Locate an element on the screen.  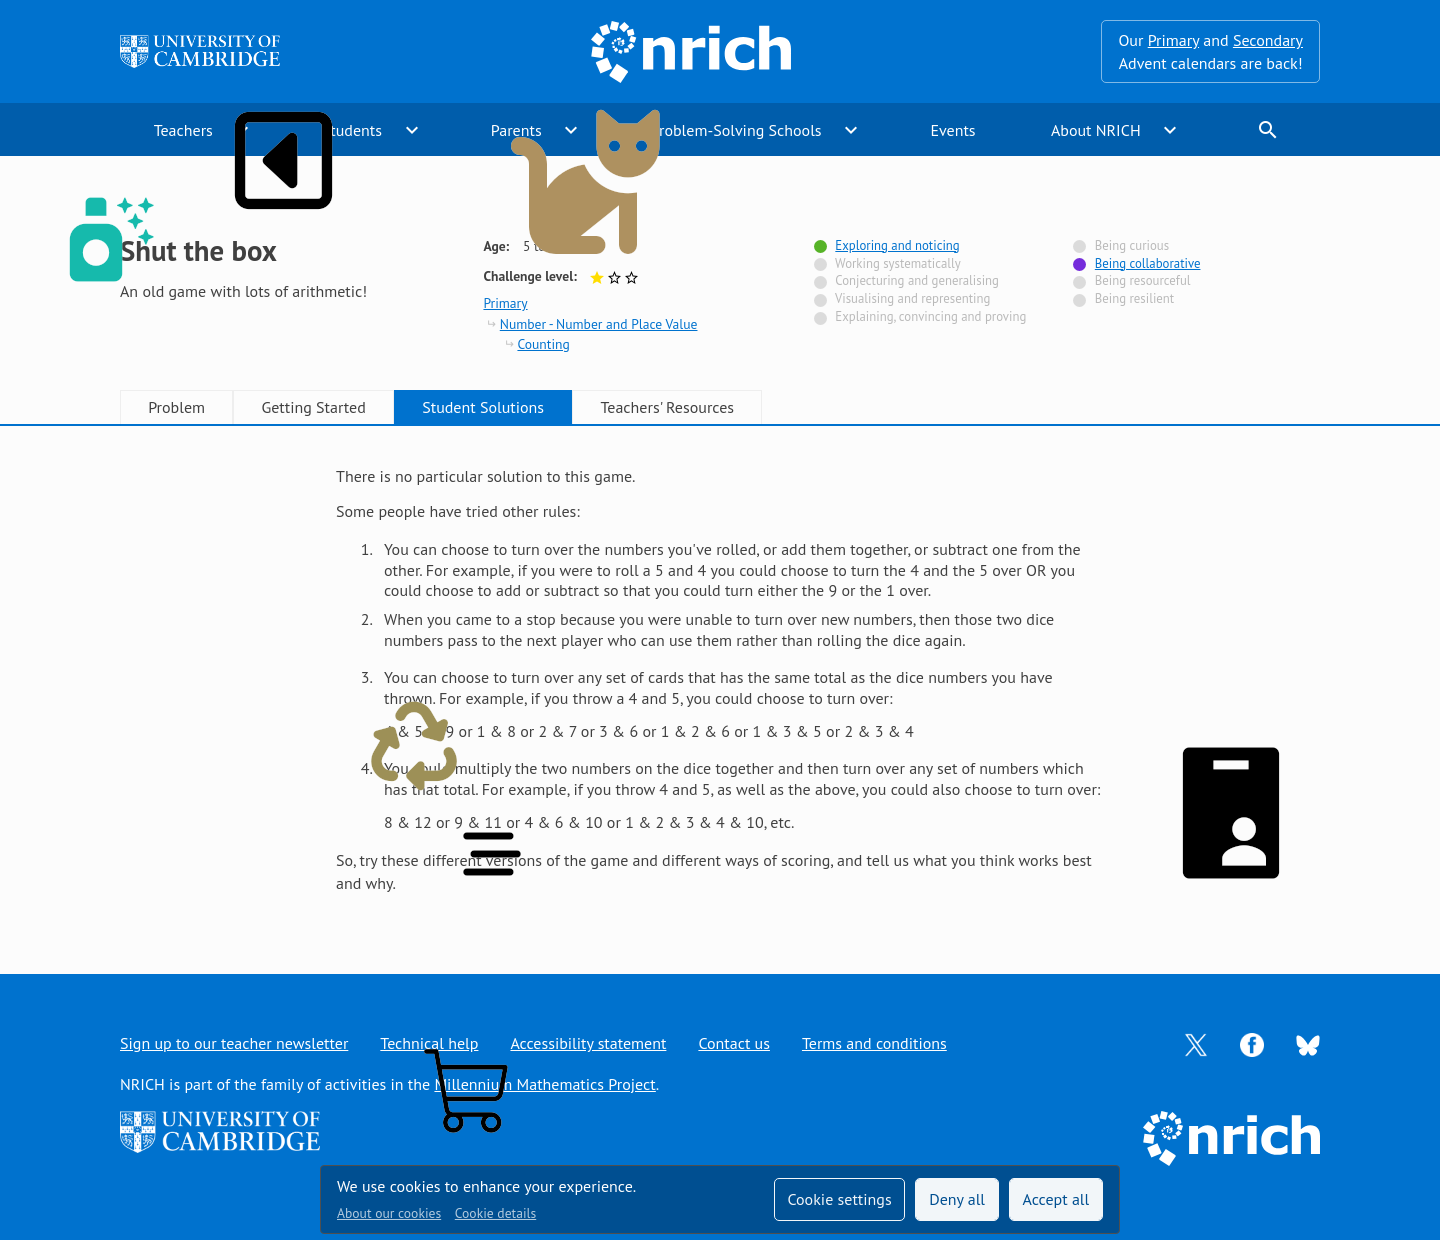
view your shopping cart is located at coordinates (467, 1092).